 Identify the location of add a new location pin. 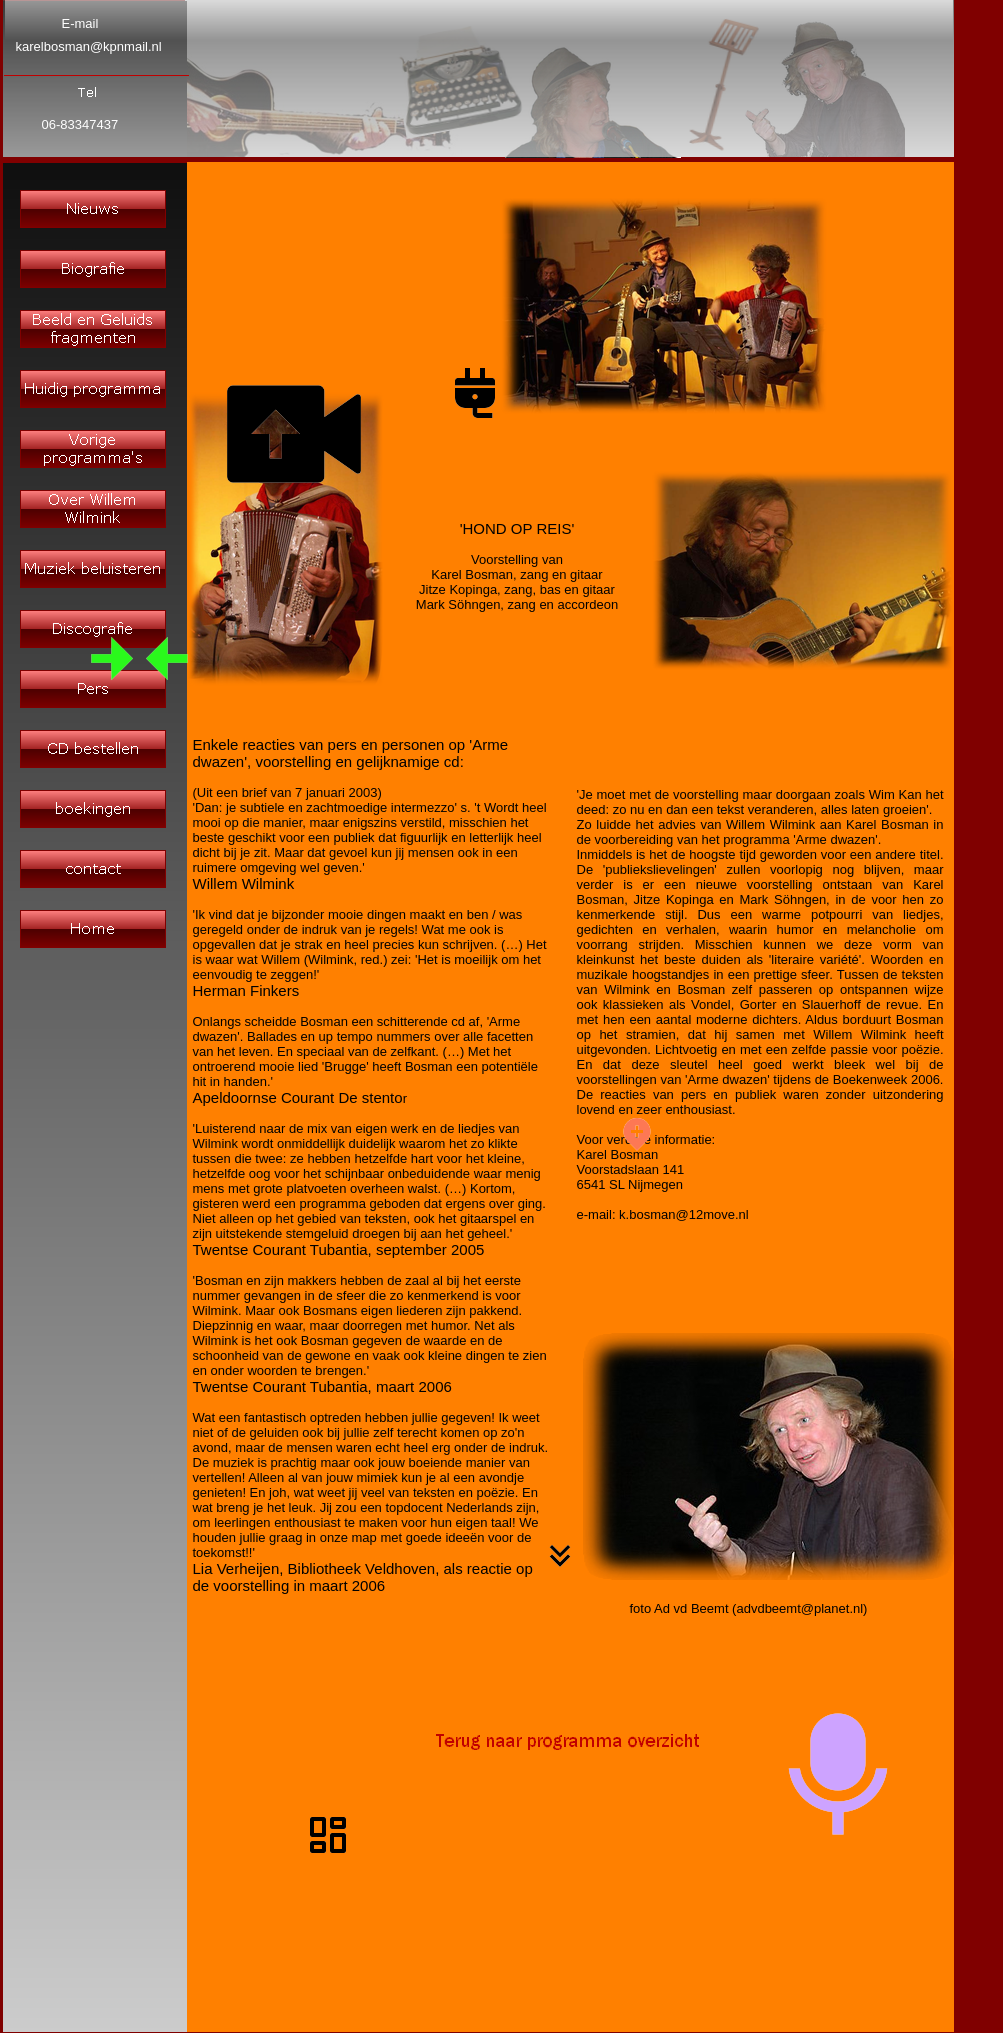
(637, 1133).